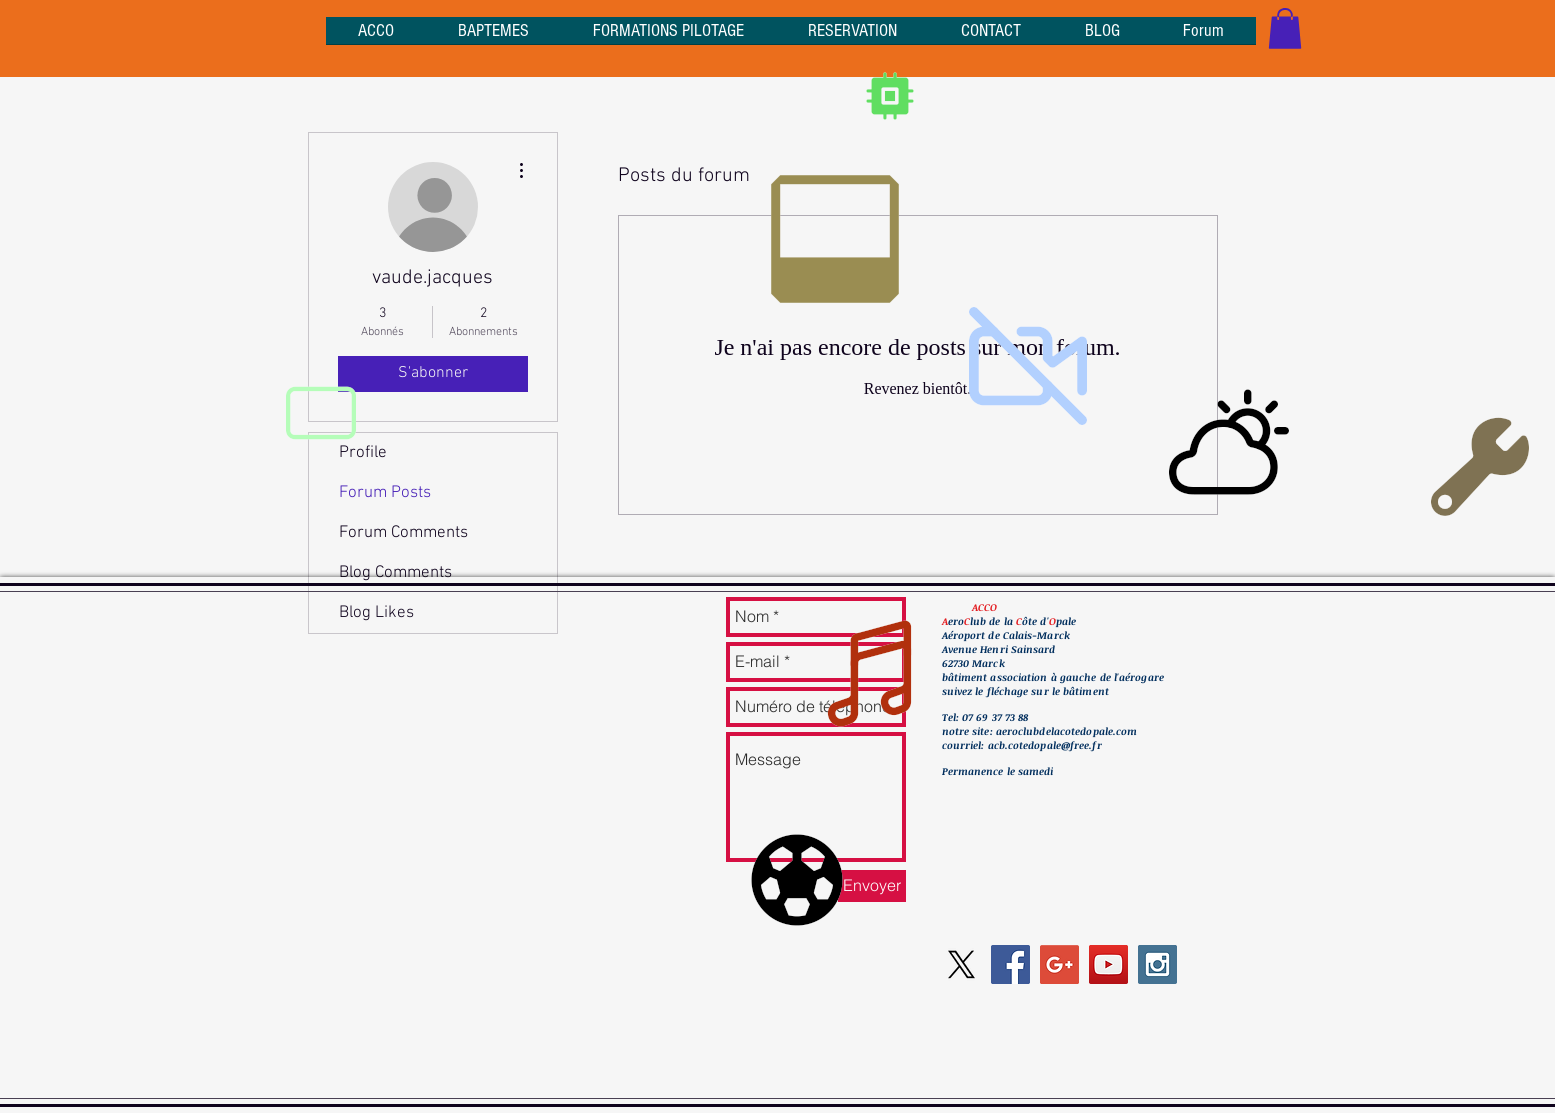  What do you see at coordinates (835, 239) in the screenshot?
I see `toggle bottom panel visibility` at bounding box center [835, 239].